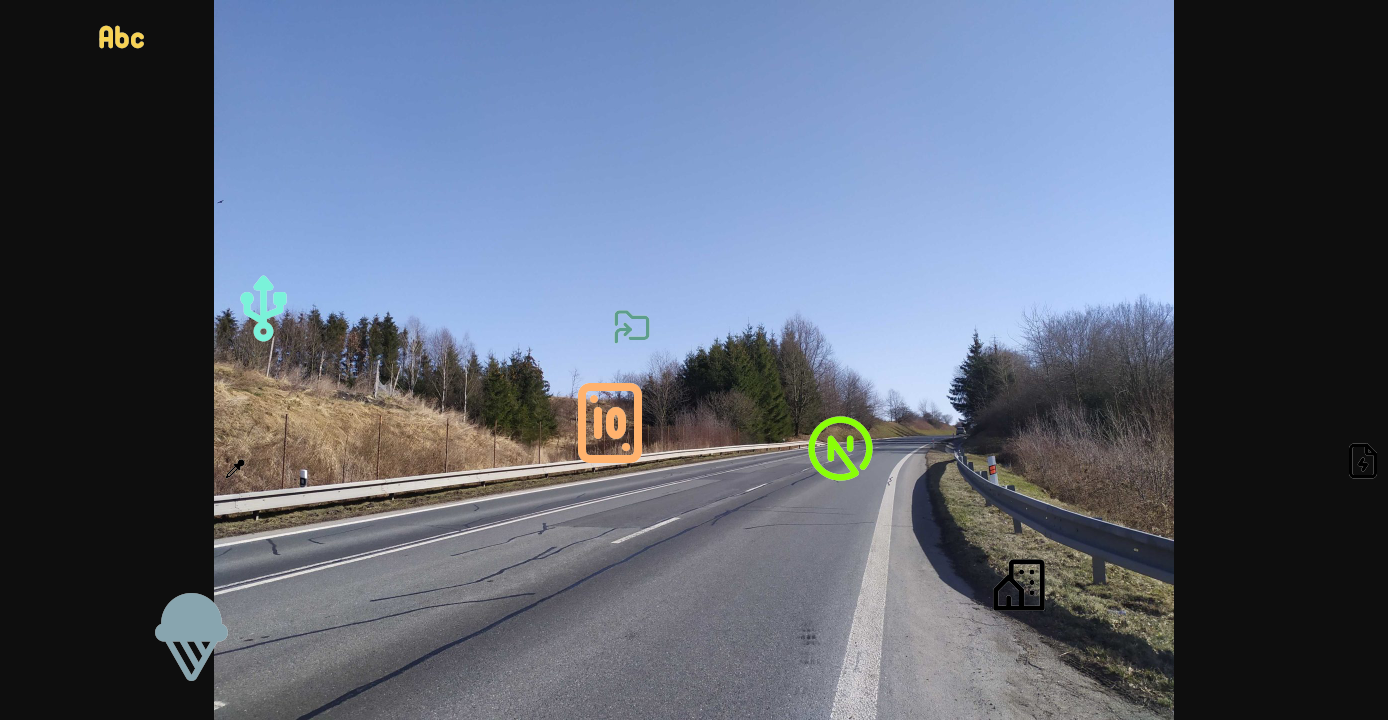  I want to click on browse dessert or ice cream options, so click(191, 635).